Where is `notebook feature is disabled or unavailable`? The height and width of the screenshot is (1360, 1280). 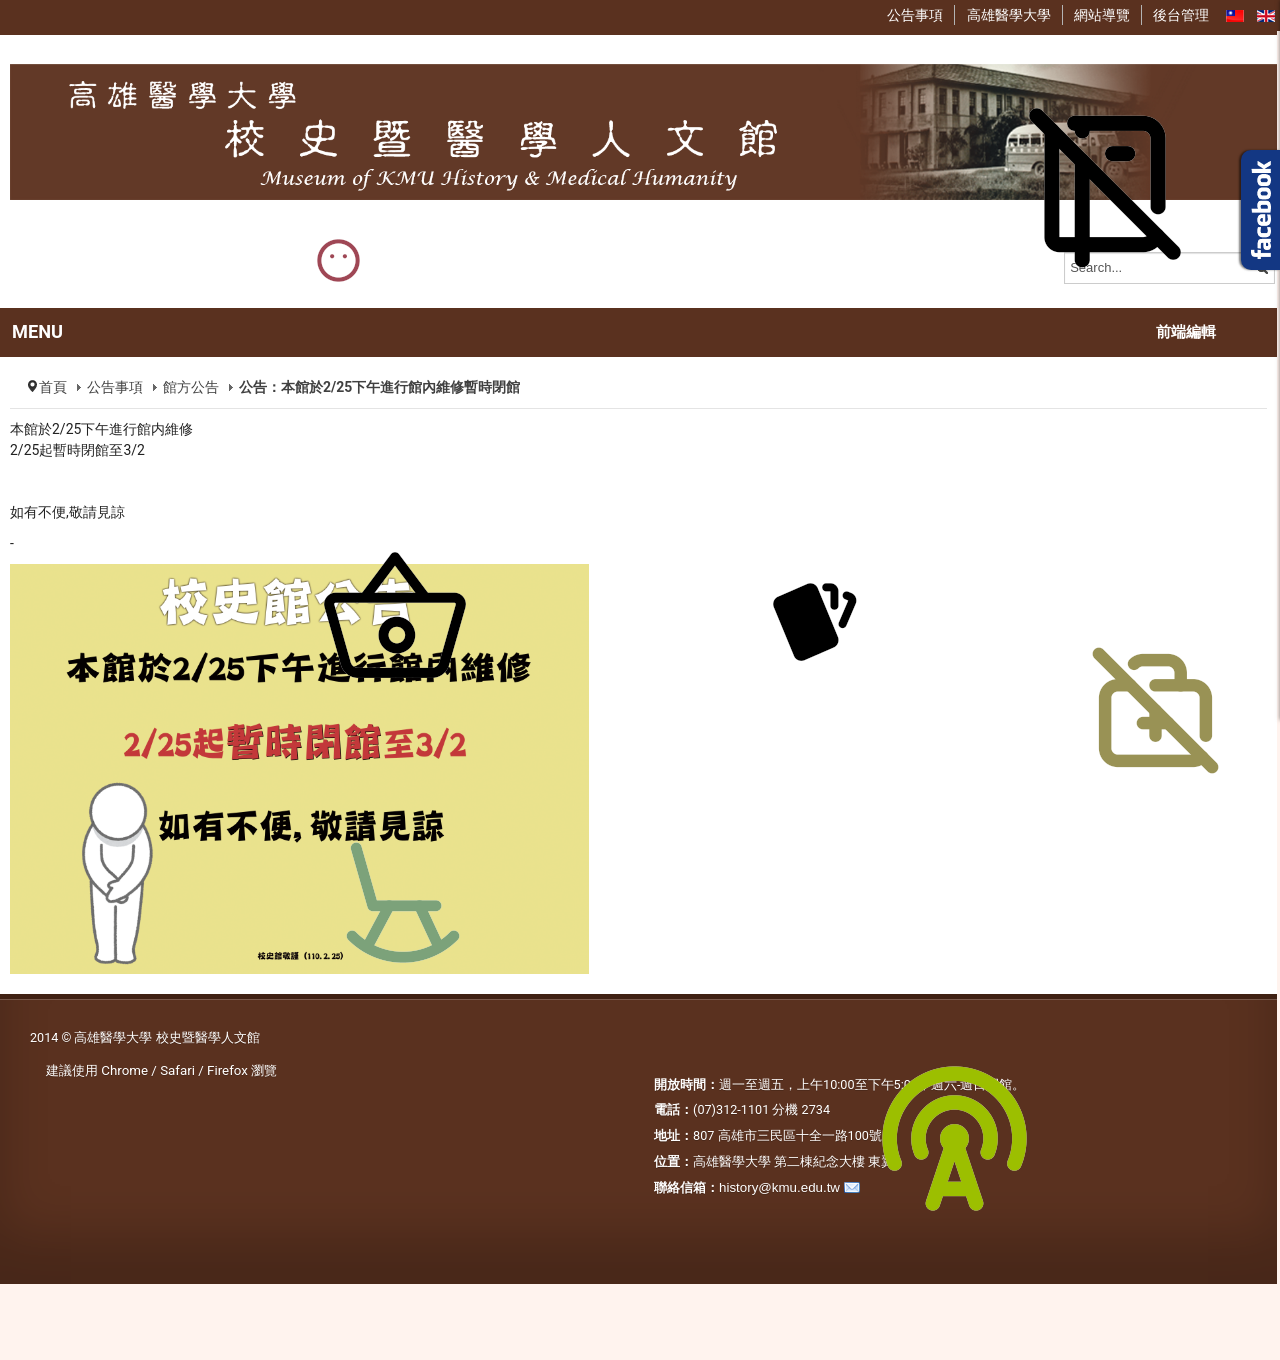
notebook feature is disabled or unavailable is located at coordinates (1105, 184).